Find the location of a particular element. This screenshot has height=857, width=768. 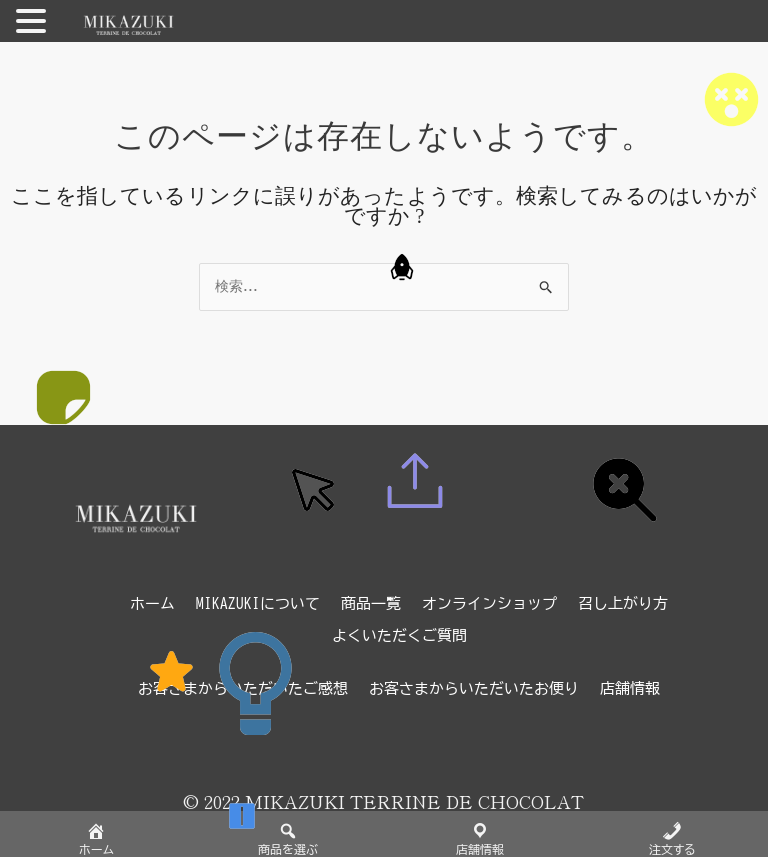

mouse cursor pointer is located at coordinates (313, 490).